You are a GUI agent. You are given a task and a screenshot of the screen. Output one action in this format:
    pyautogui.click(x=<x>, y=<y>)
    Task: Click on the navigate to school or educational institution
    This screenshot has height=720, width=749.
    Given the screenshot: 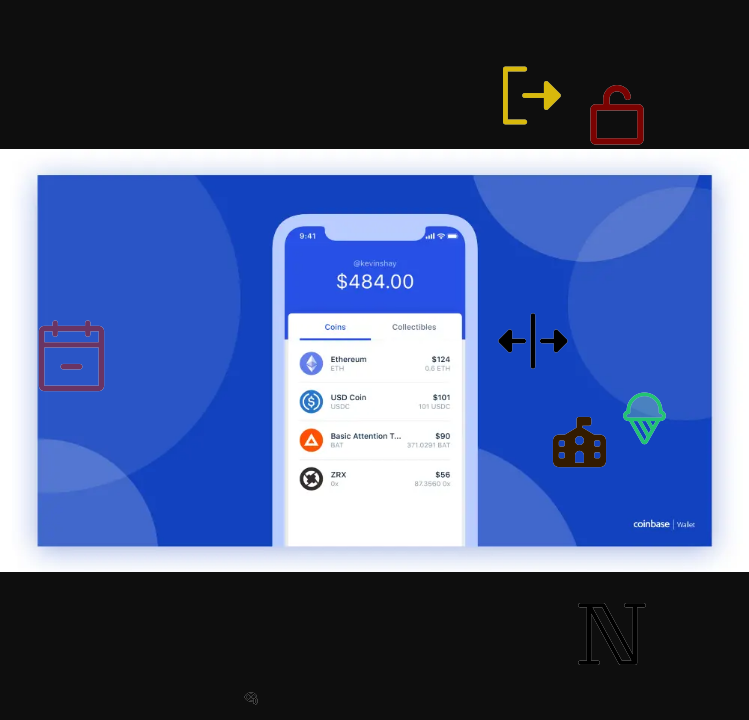 What is the action you would take?
    pyautogui.click(x=579, y=443)
    